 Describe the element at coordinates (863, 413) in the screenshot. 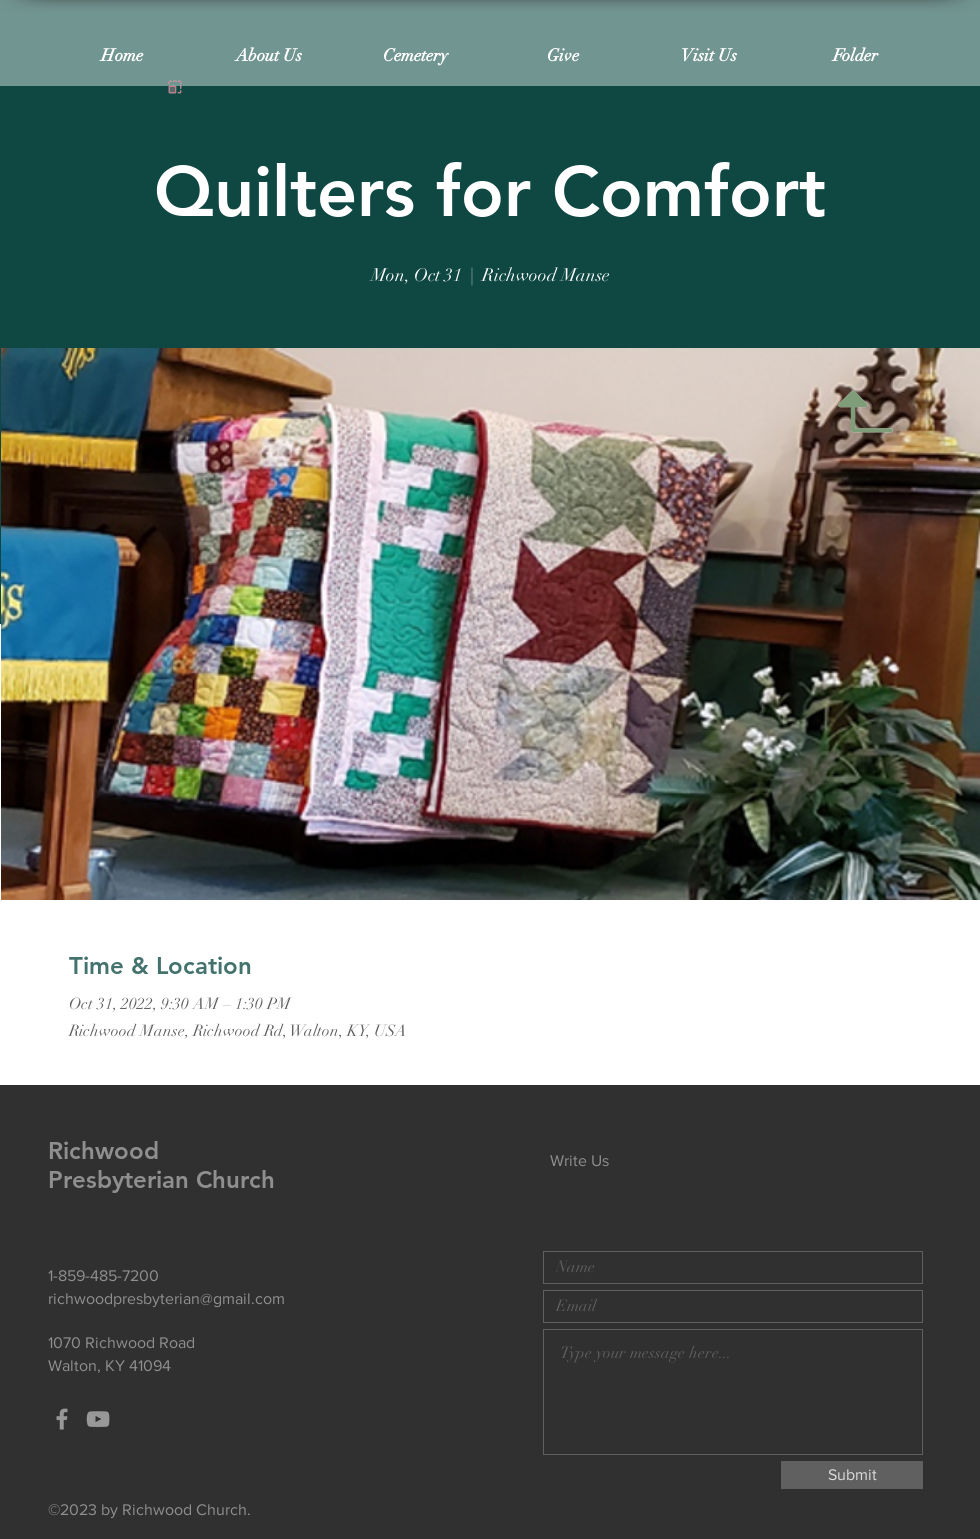

I see `go back and up to previous level` at that location.